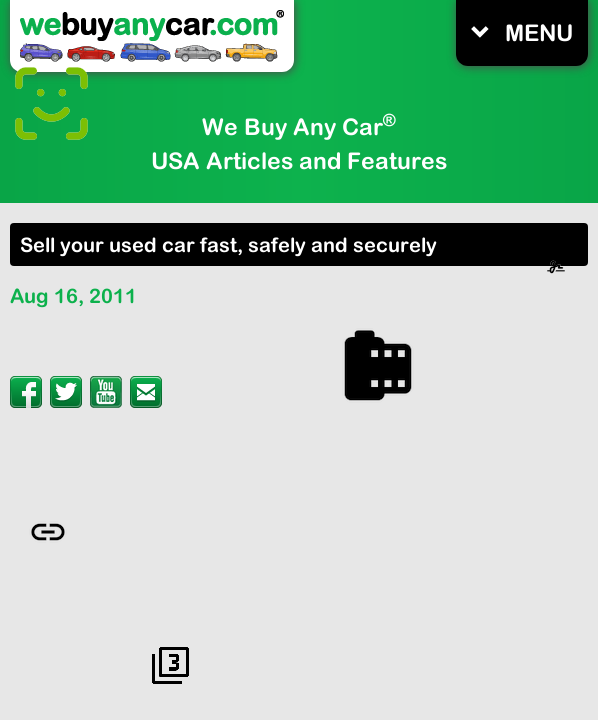  What do you see at coordinates (378, 367) in the screenshot?
I see `access photos from camera roll` at bounding box center [378, 367].